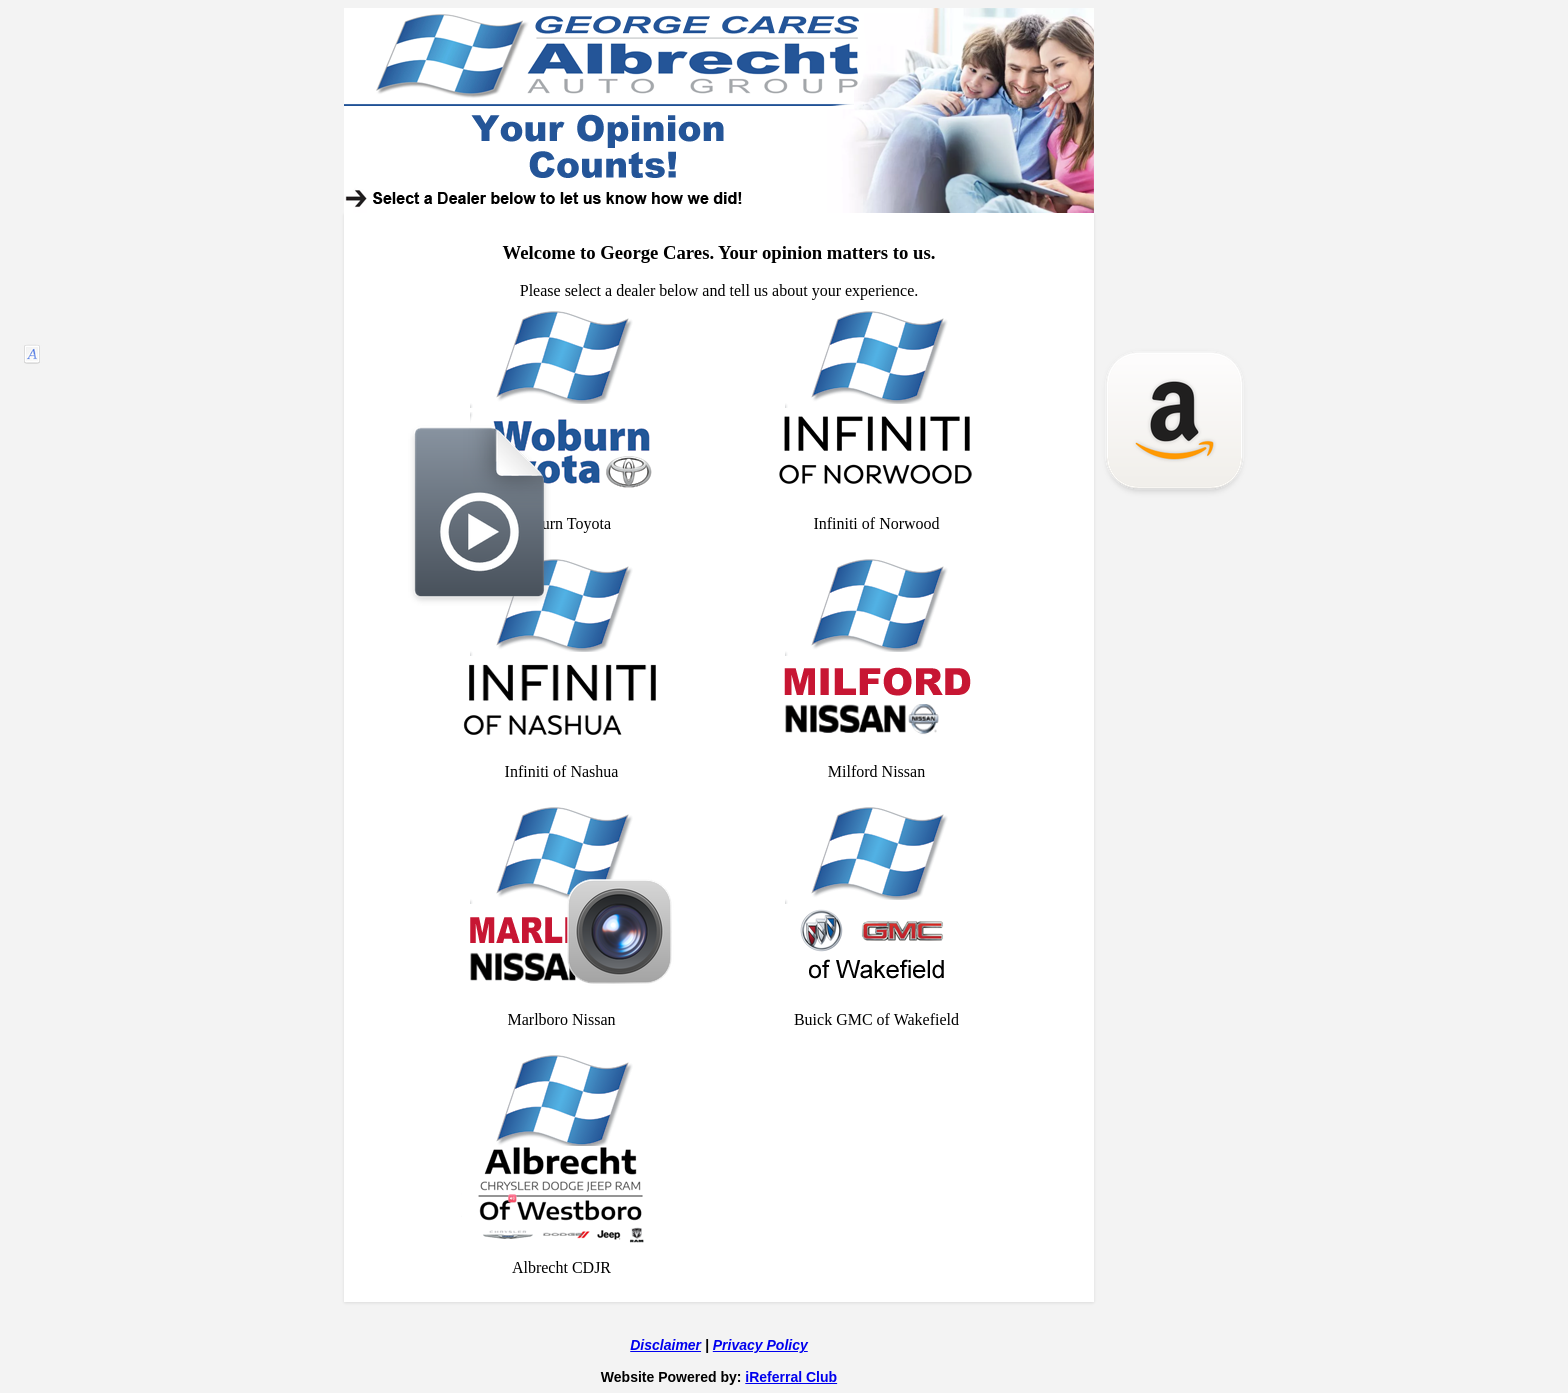 This screenshot has height=1393, width=1568. Describe the element at coordinates (32, 354) in the screenshot. I see `an OpenType font file` at that location.